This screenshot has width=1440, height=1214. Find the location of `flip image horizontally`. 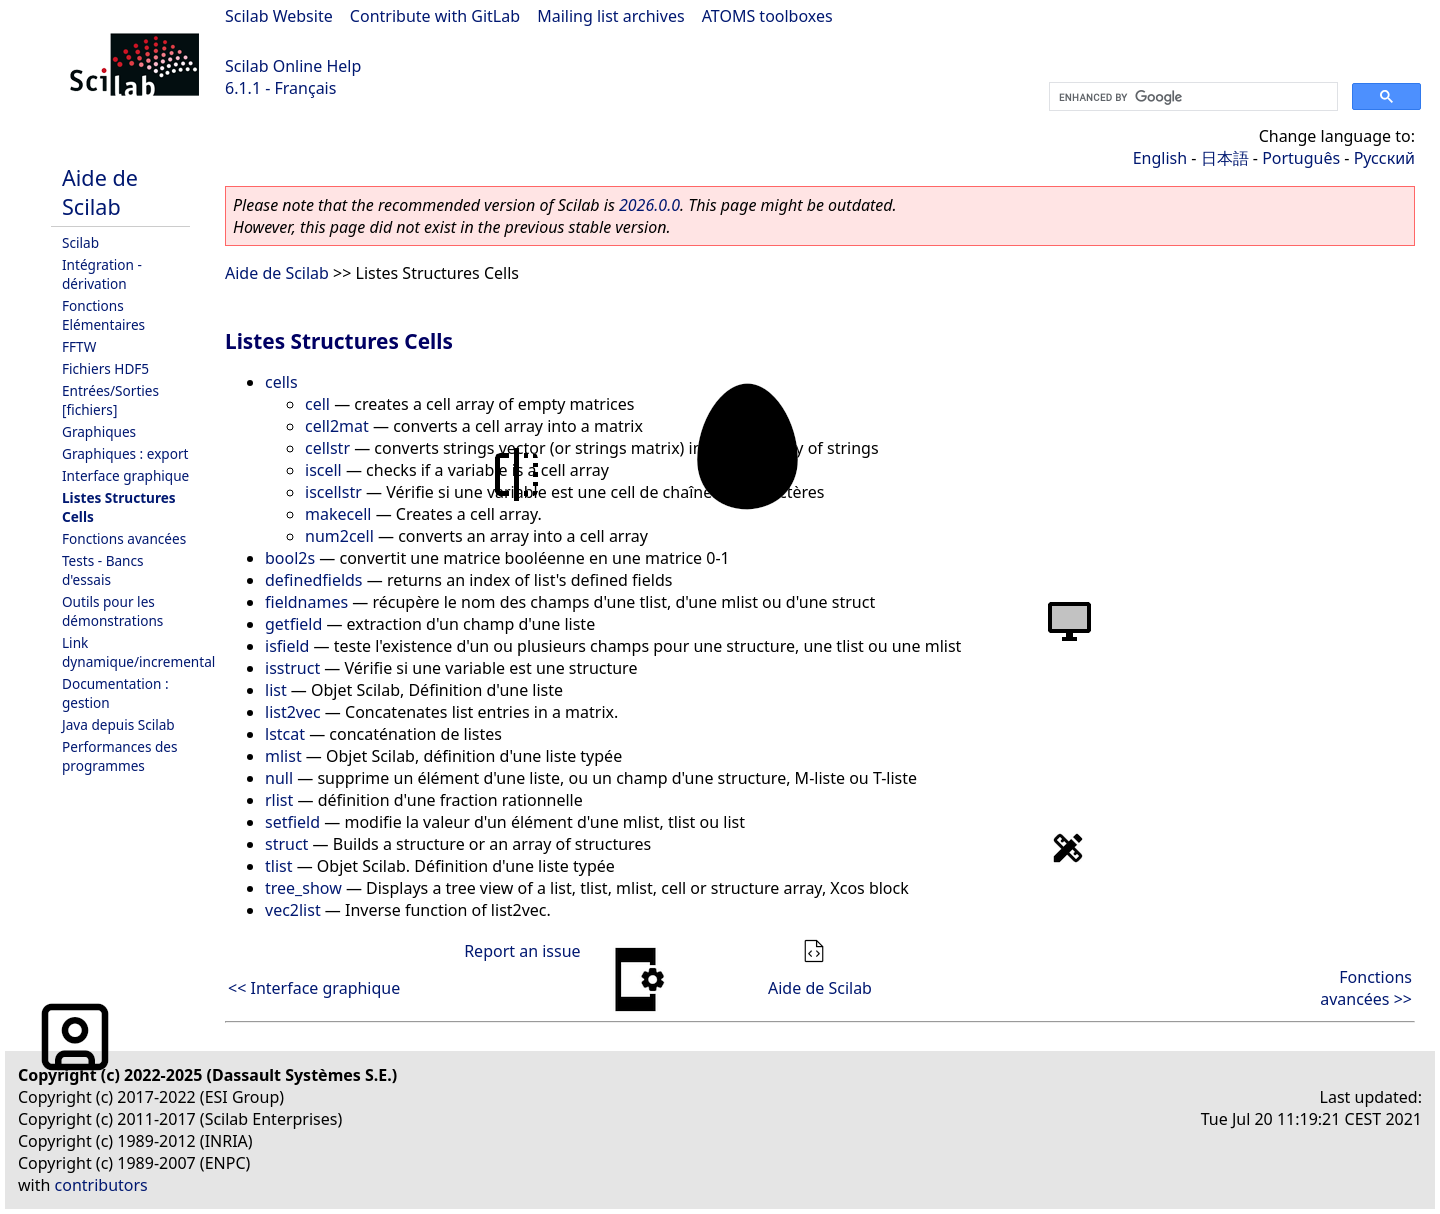

flip image horizontally is located at coordinates (516, 474).